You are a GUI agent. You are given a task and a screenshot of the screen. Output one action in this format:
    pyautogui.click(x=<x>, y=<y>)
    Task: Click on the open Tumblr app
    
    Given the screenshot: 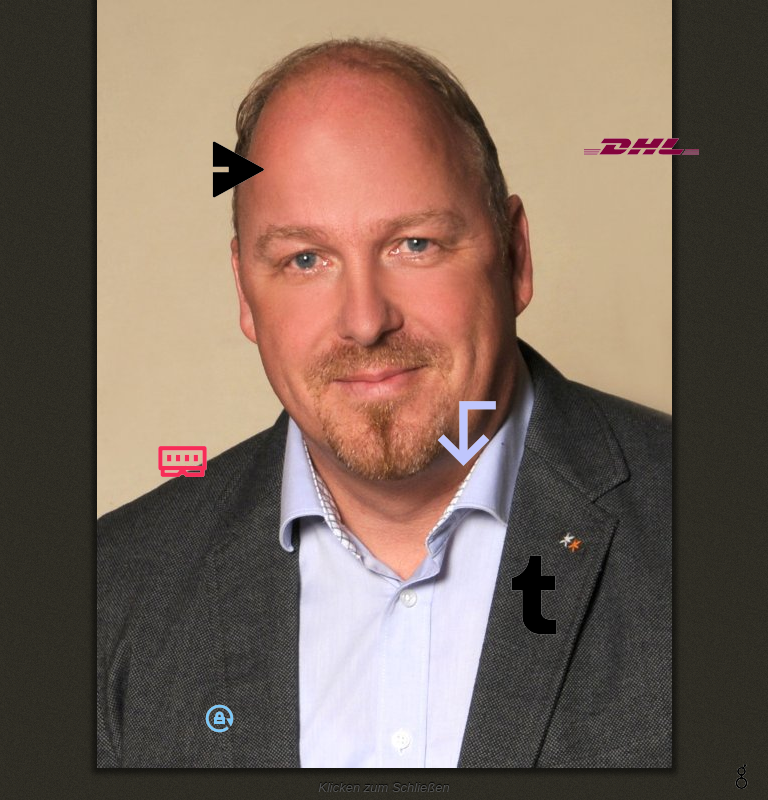 What is the action you would take?
    pyautogui.click(x=534, y=595)
    